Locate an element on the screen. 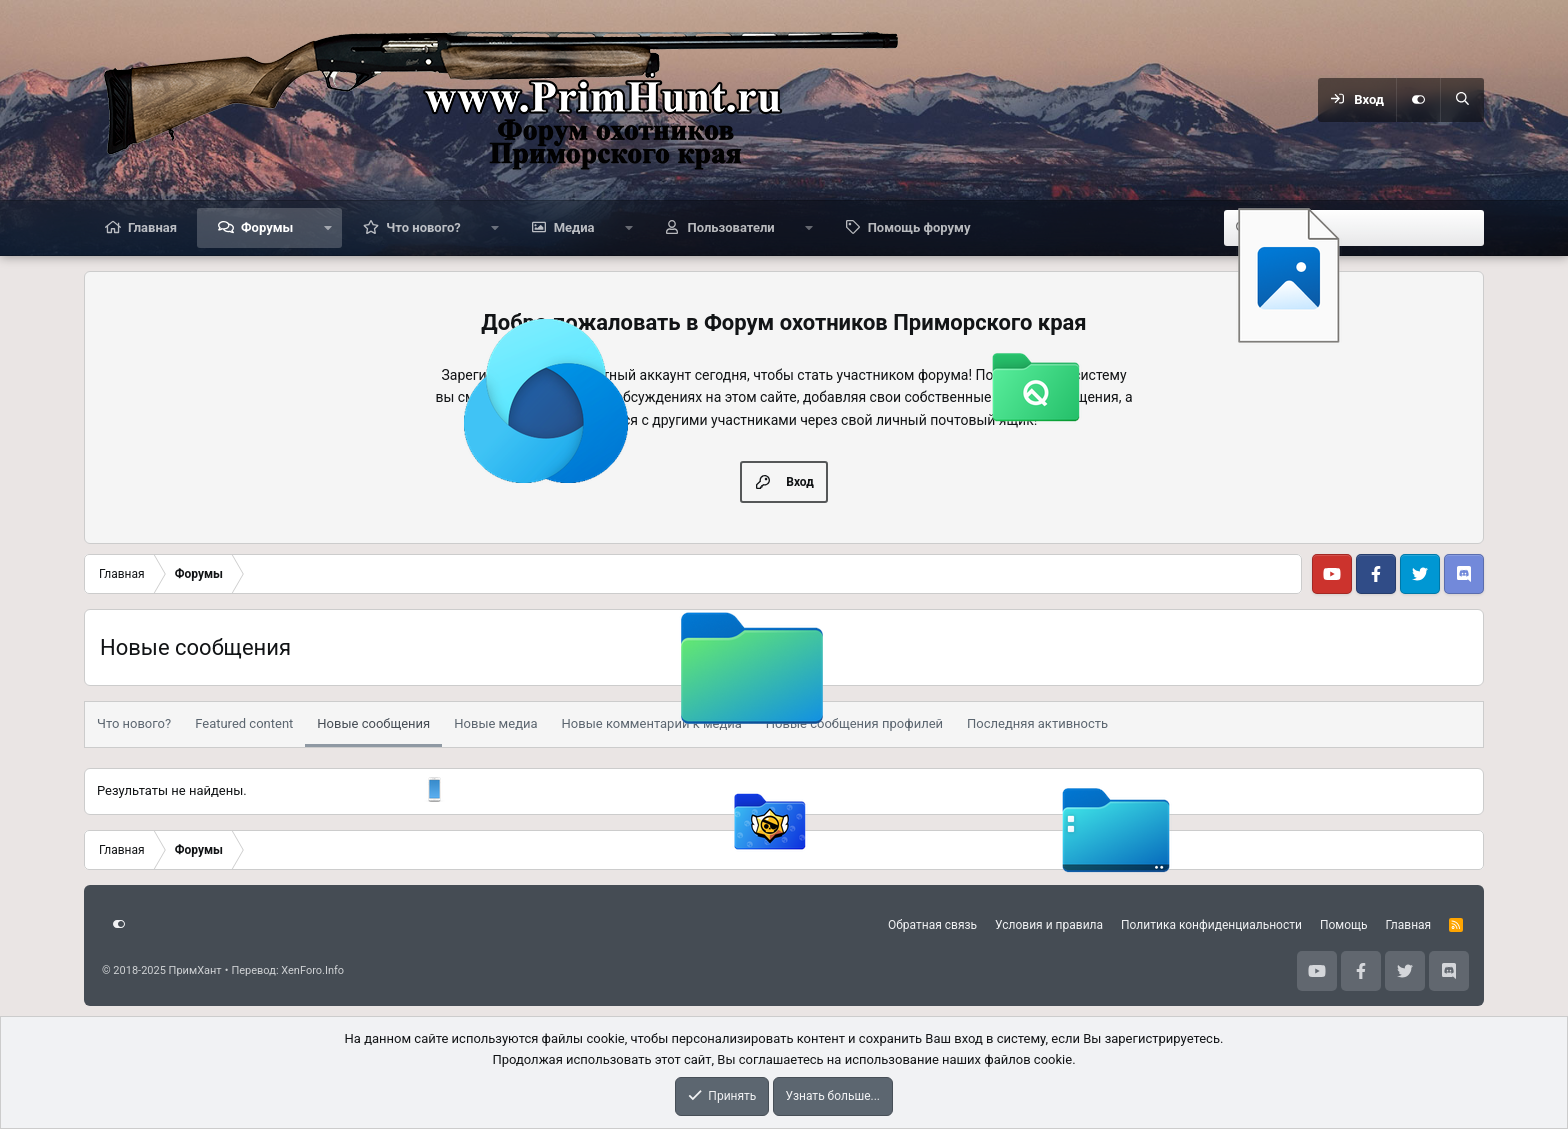 The width and height of the screenshot is (1568, 1129). connected iPhone device is located at coordinates (434, 789).